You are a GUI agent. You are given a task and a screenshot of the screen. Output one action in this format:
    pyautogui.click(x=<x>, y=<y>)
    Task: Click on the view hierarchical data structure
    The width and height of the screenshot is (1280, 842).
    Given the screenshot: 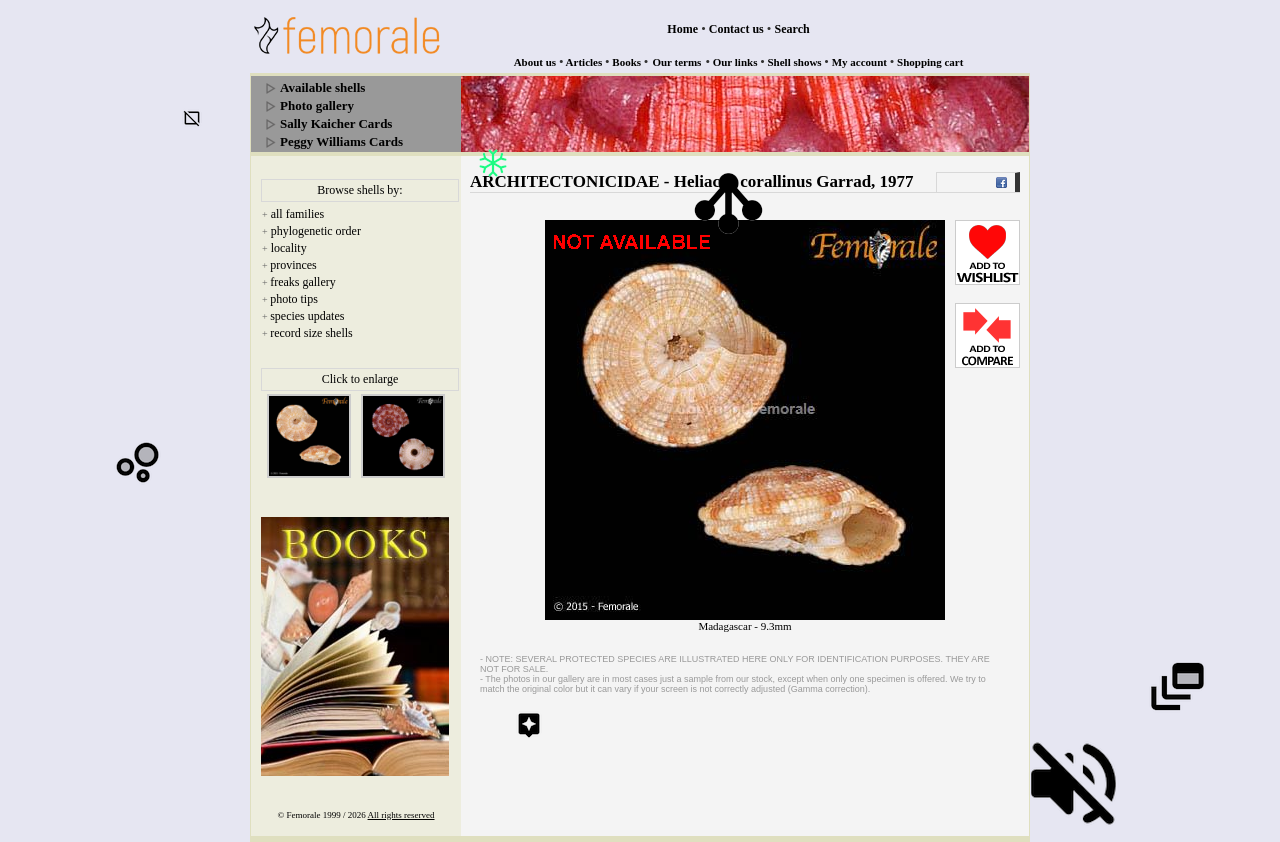 What is the action you would take?
    pyautogui.click(x=728, y=203)
    